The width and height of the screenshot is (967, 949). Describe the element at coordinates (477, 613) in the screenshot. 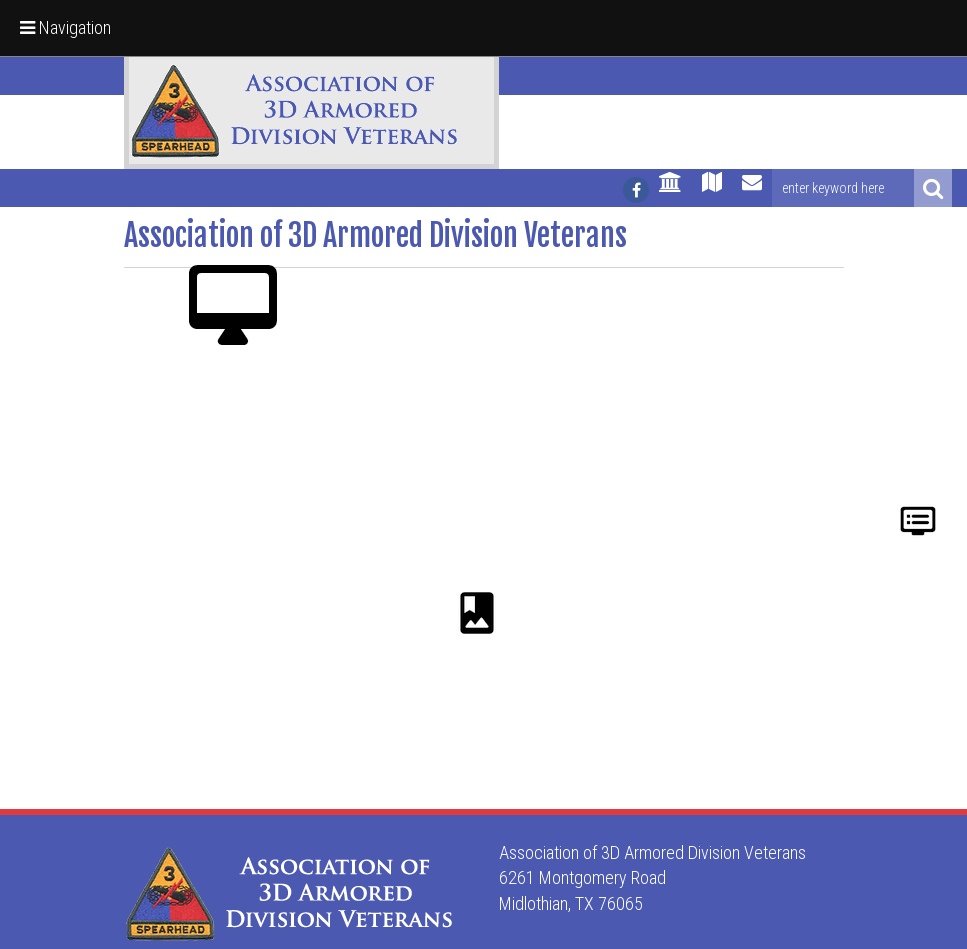

I see `open photo album` at that location.